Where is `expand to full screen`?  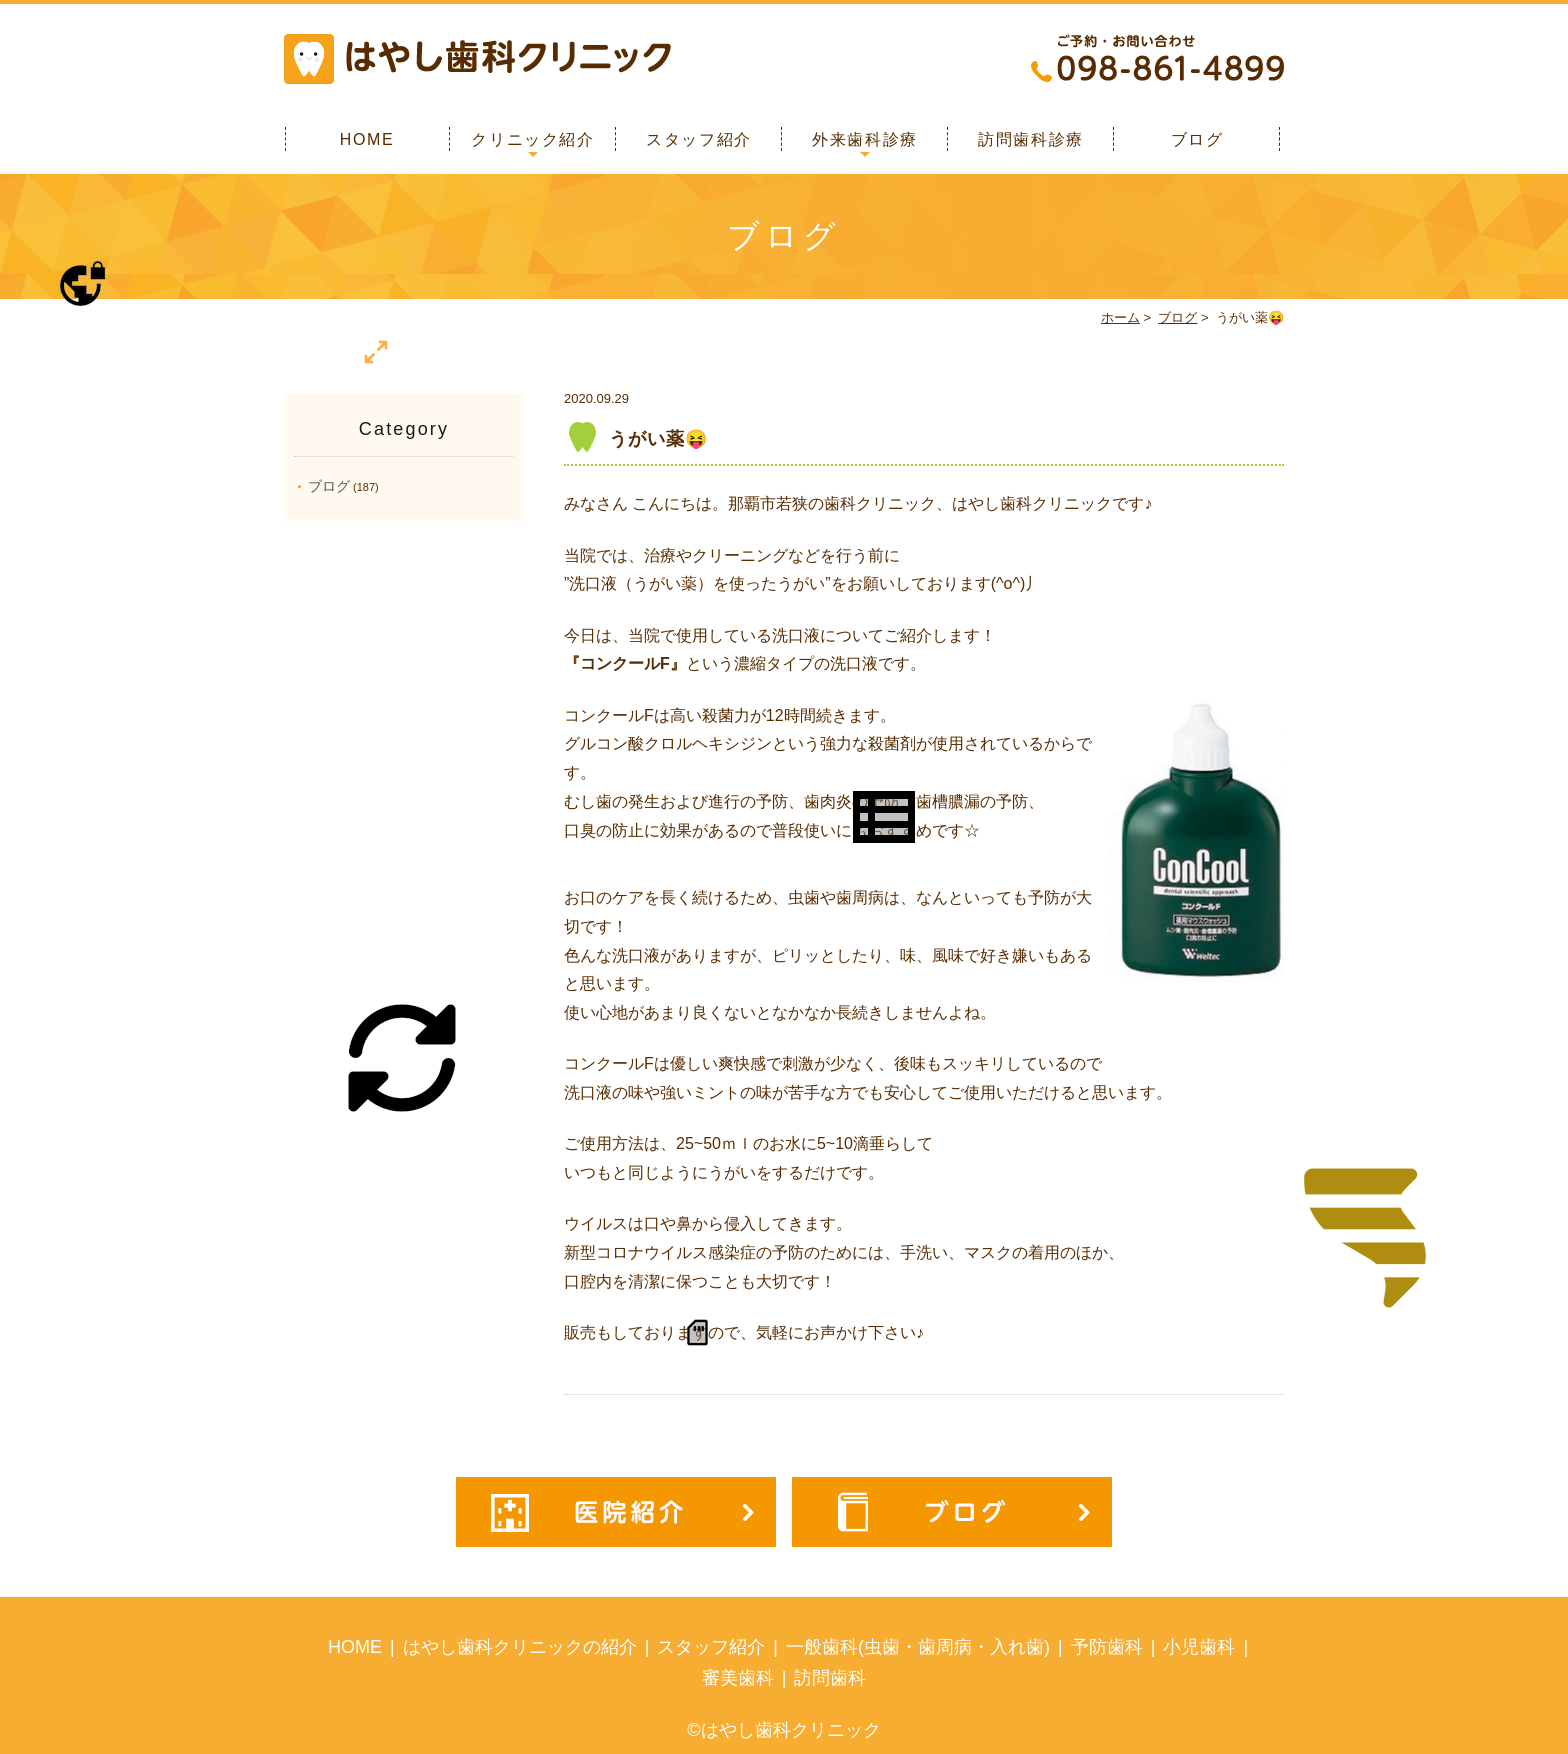
expand to full screen is located at coordinates (376, 352).